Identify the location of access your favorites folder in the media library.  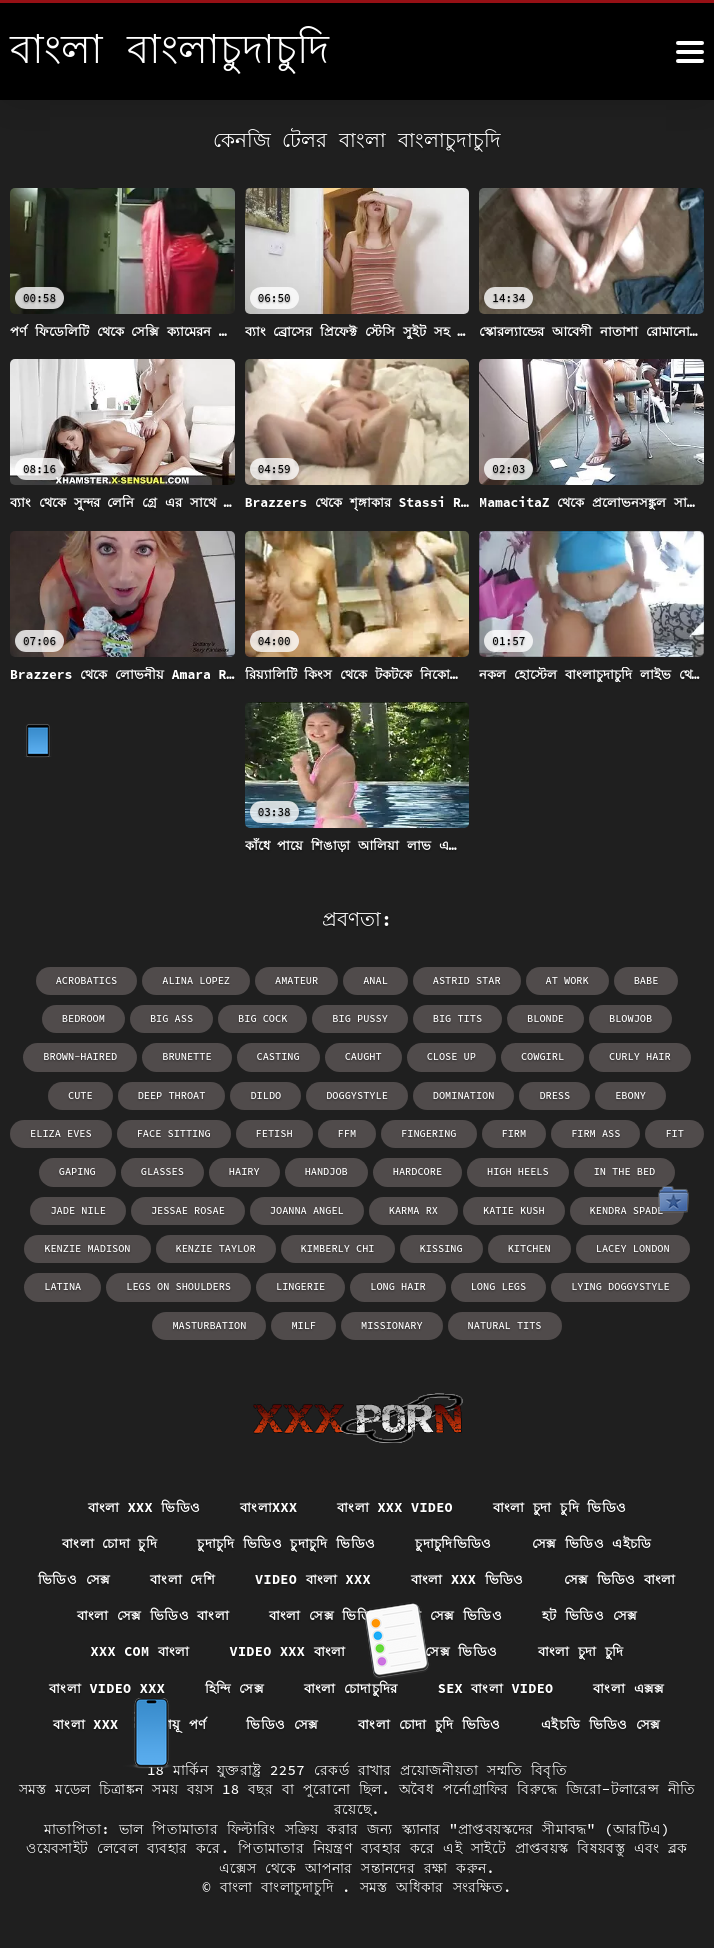
(673, 1199).